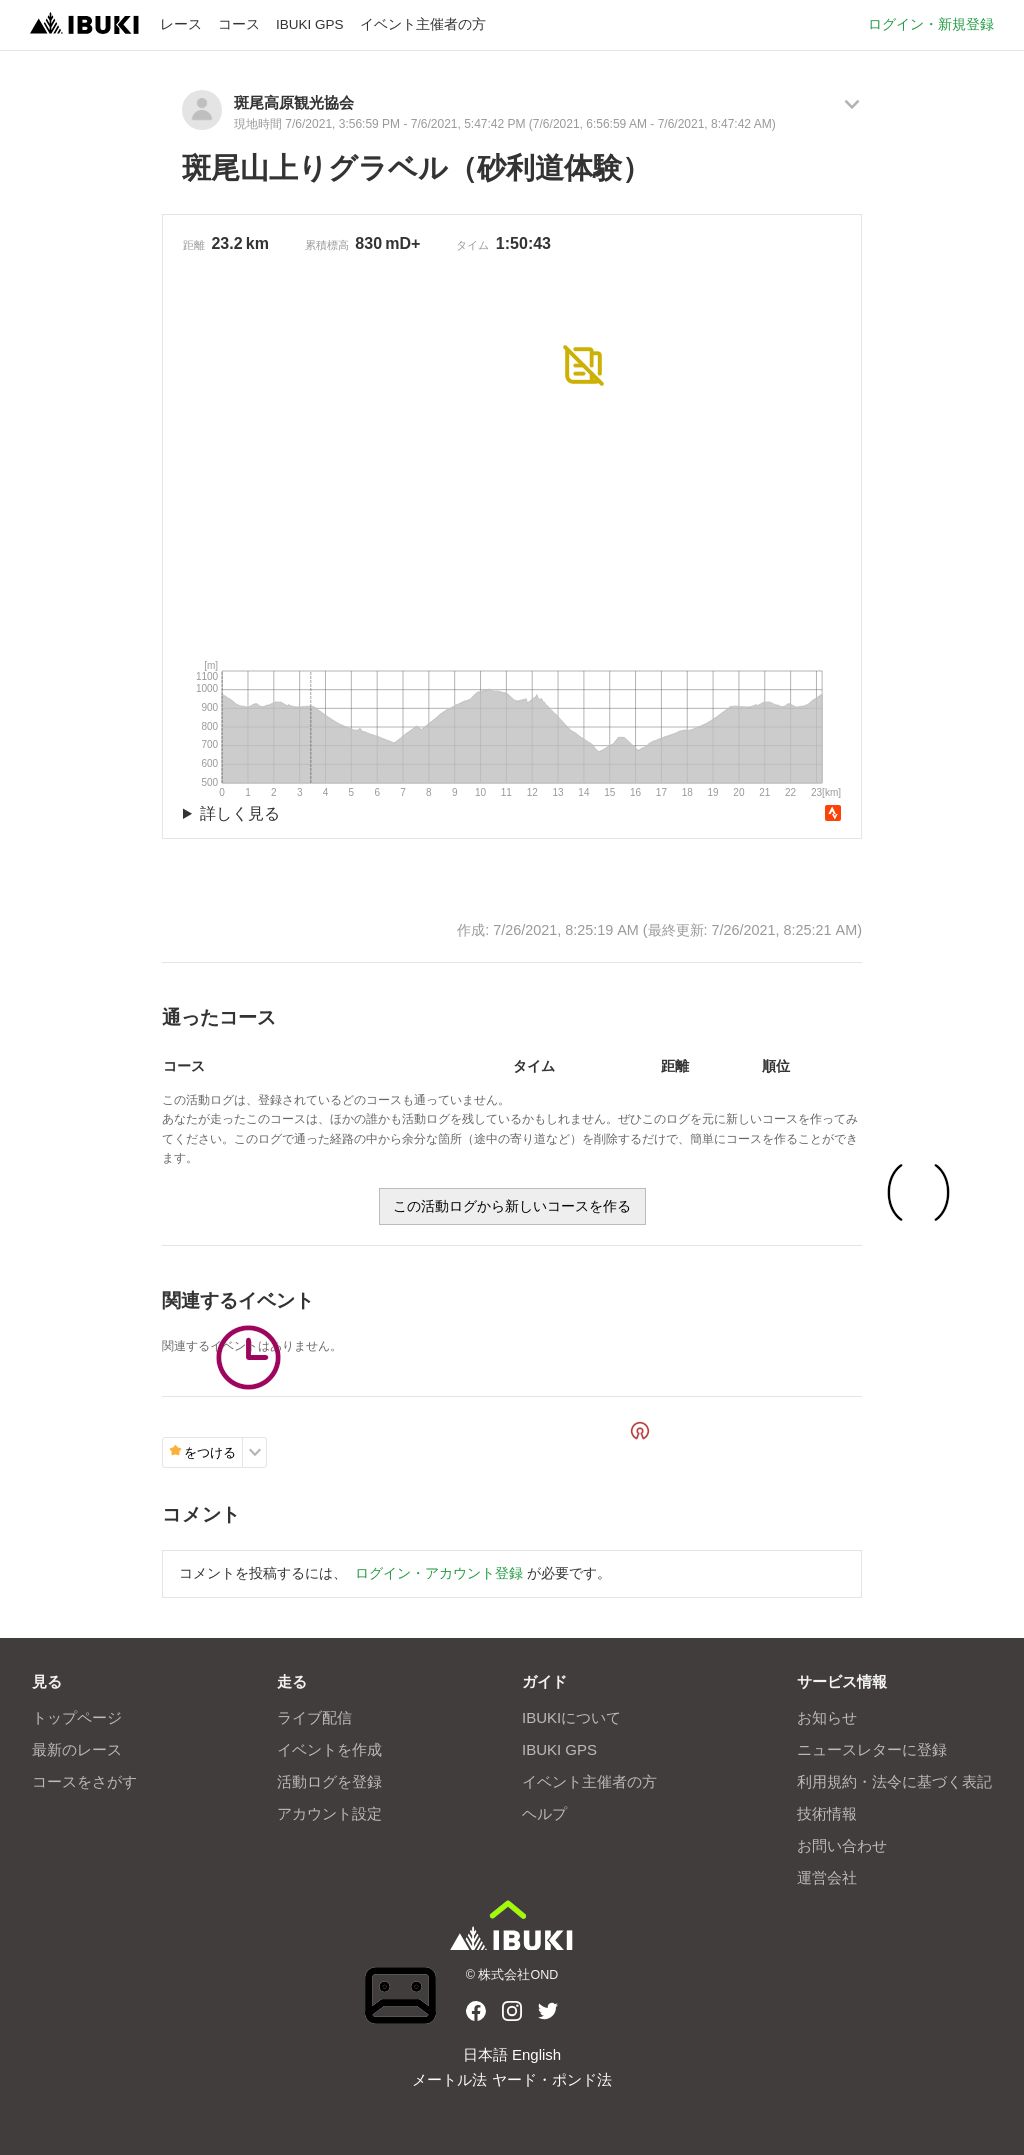 This screenshot has height=2155, width=1024. I want to click on view time or clock settings, so click(248, 1357).